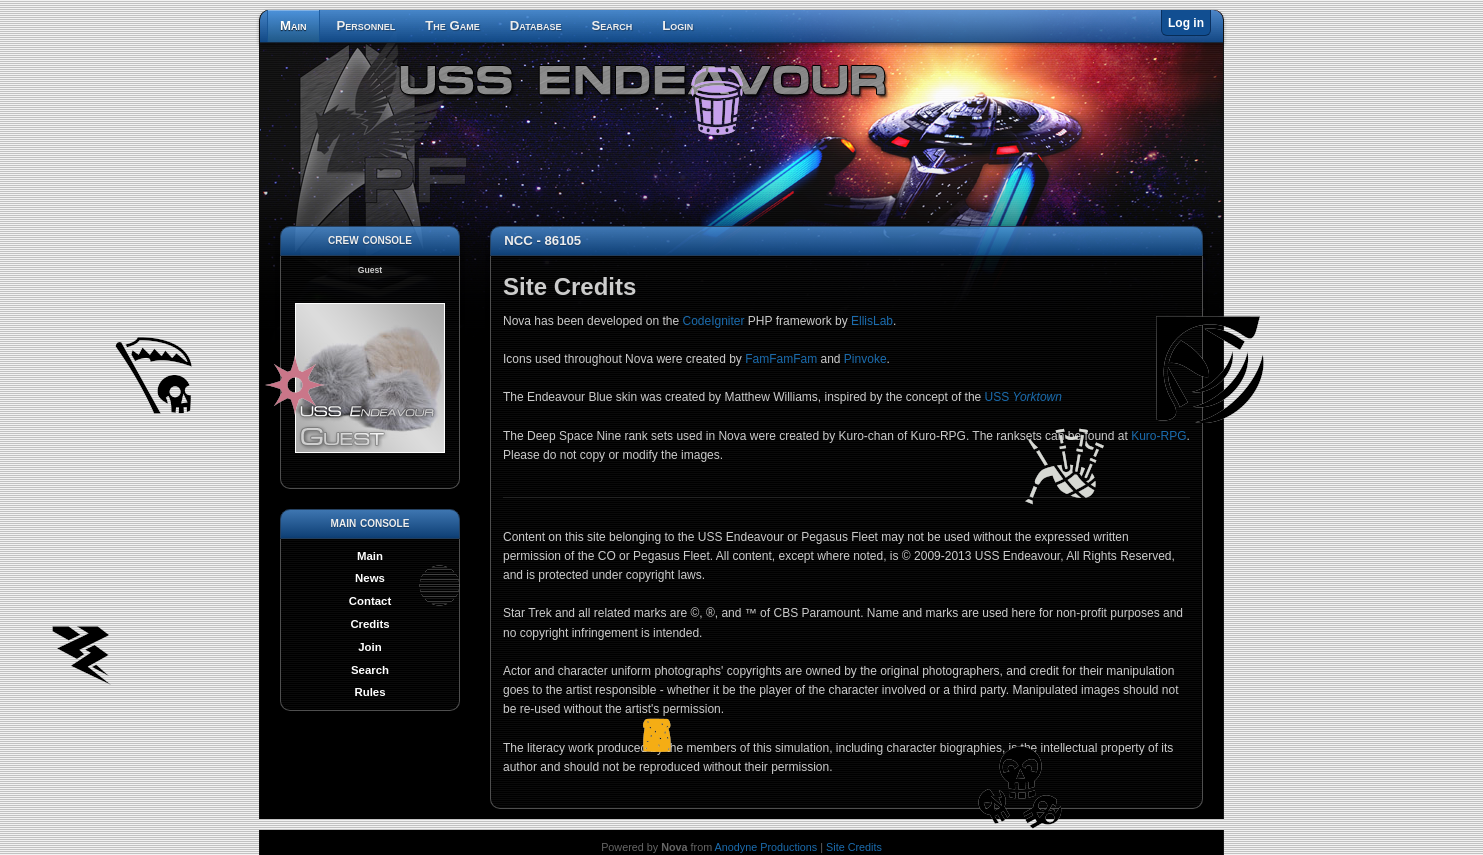 The image size is (1483, 855). I want to click on indicates a hazard or danger zone in gameplay, so click(295, 385).